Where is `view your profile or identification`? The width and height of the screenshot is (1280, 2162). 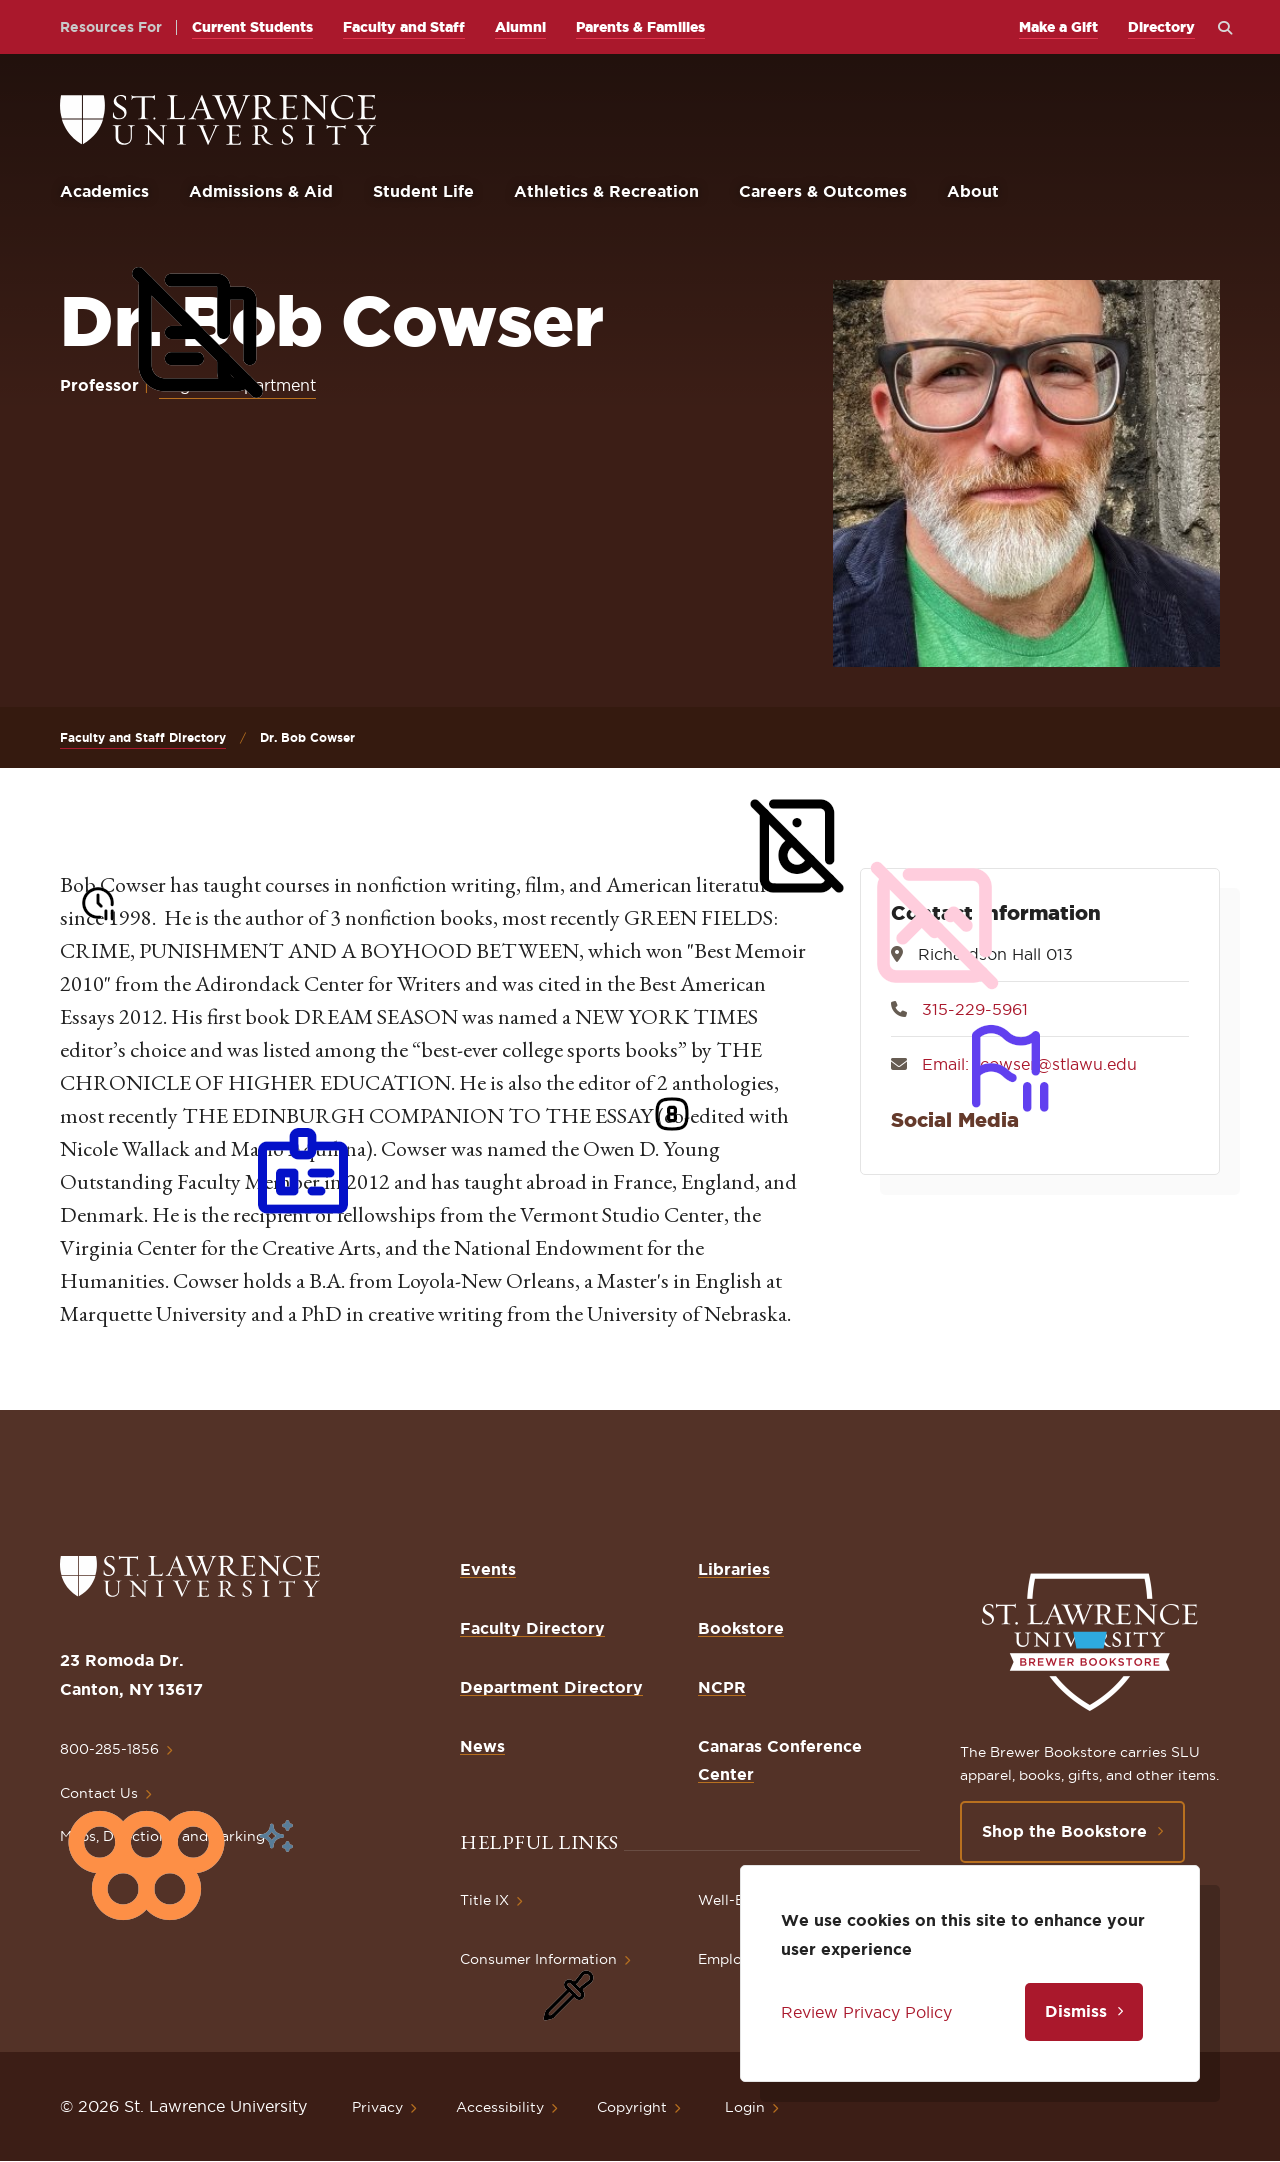 view your profile or identification is located at coordinates (303, 1173).